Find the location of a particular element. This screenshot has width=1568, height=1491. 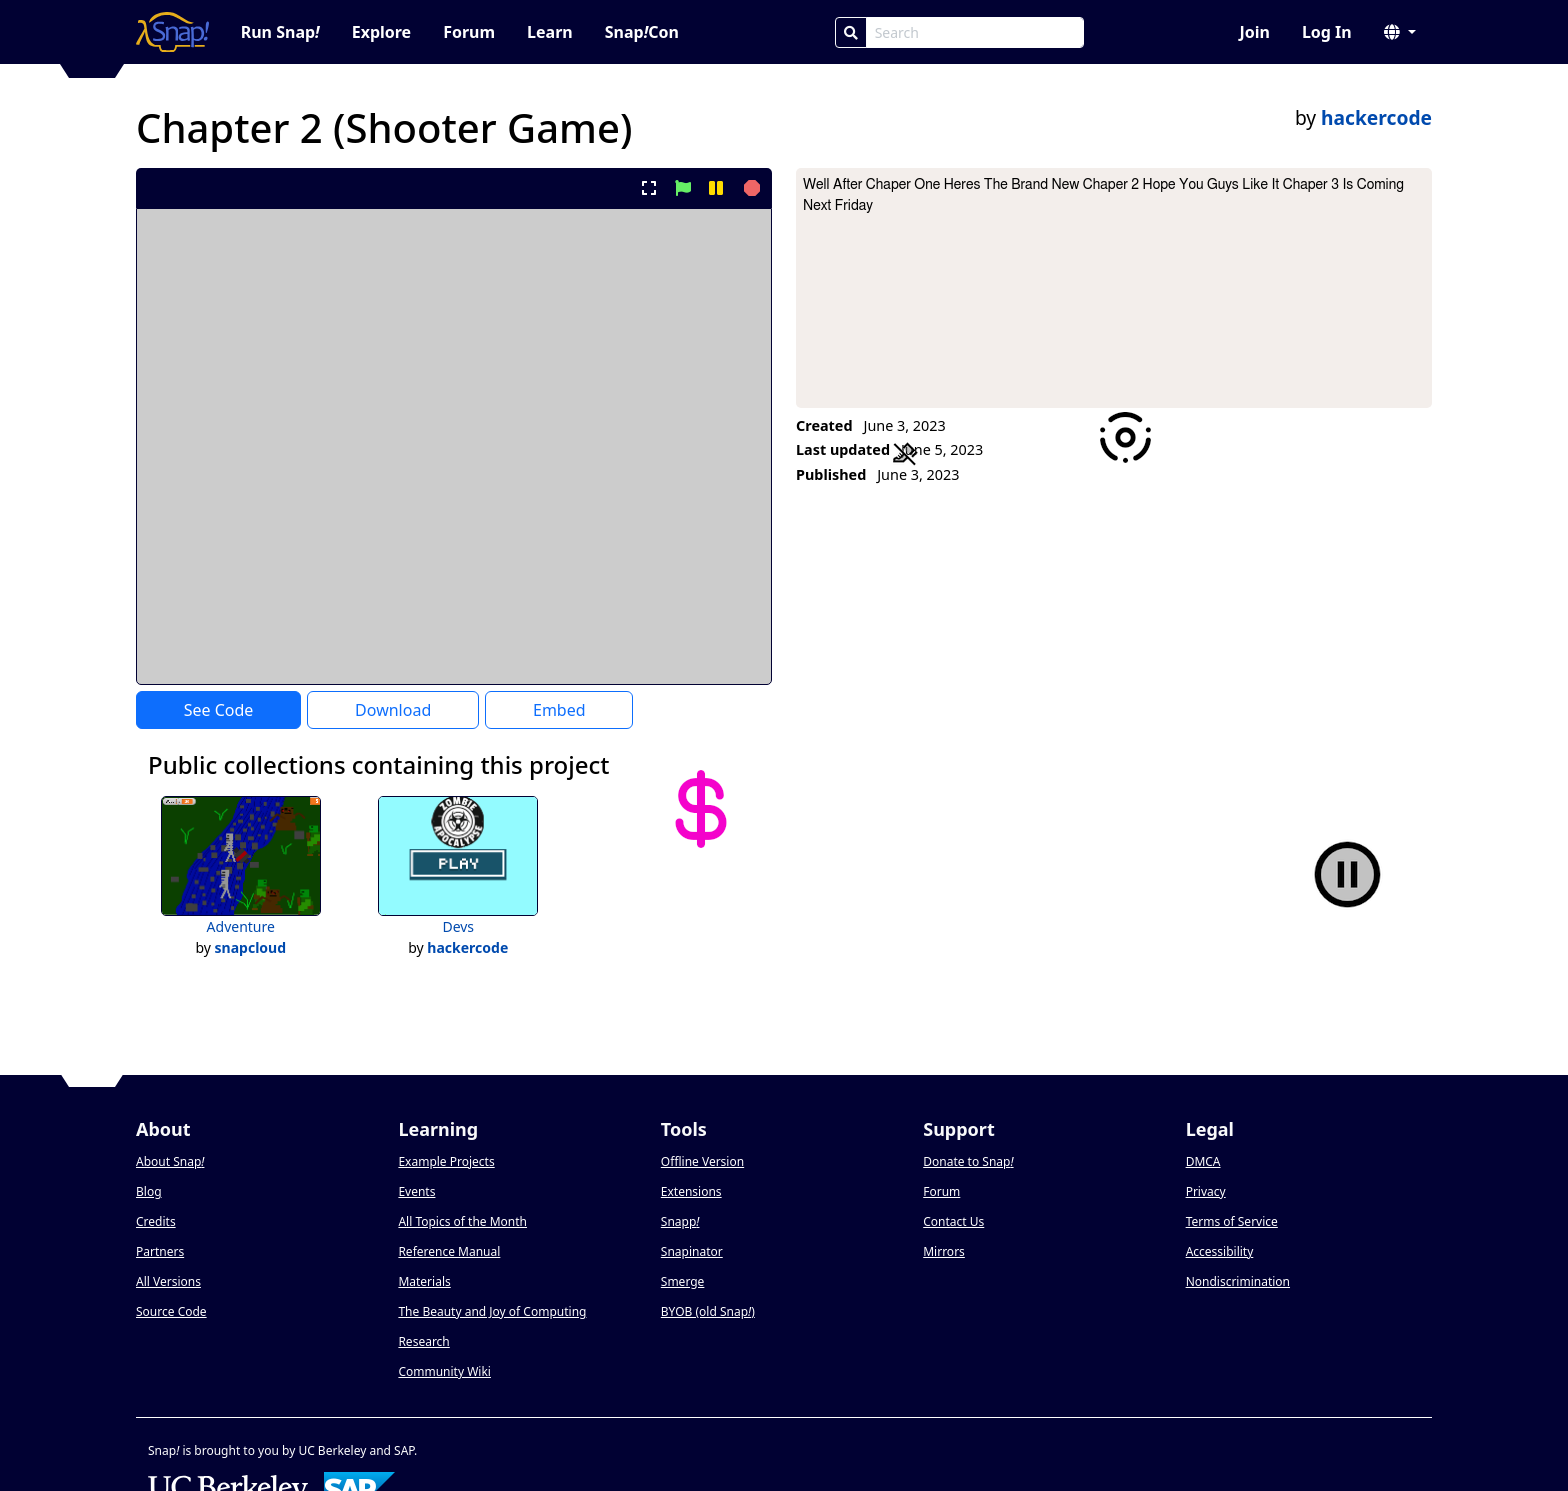

pause media playback is located at coordinates (1347, 874).